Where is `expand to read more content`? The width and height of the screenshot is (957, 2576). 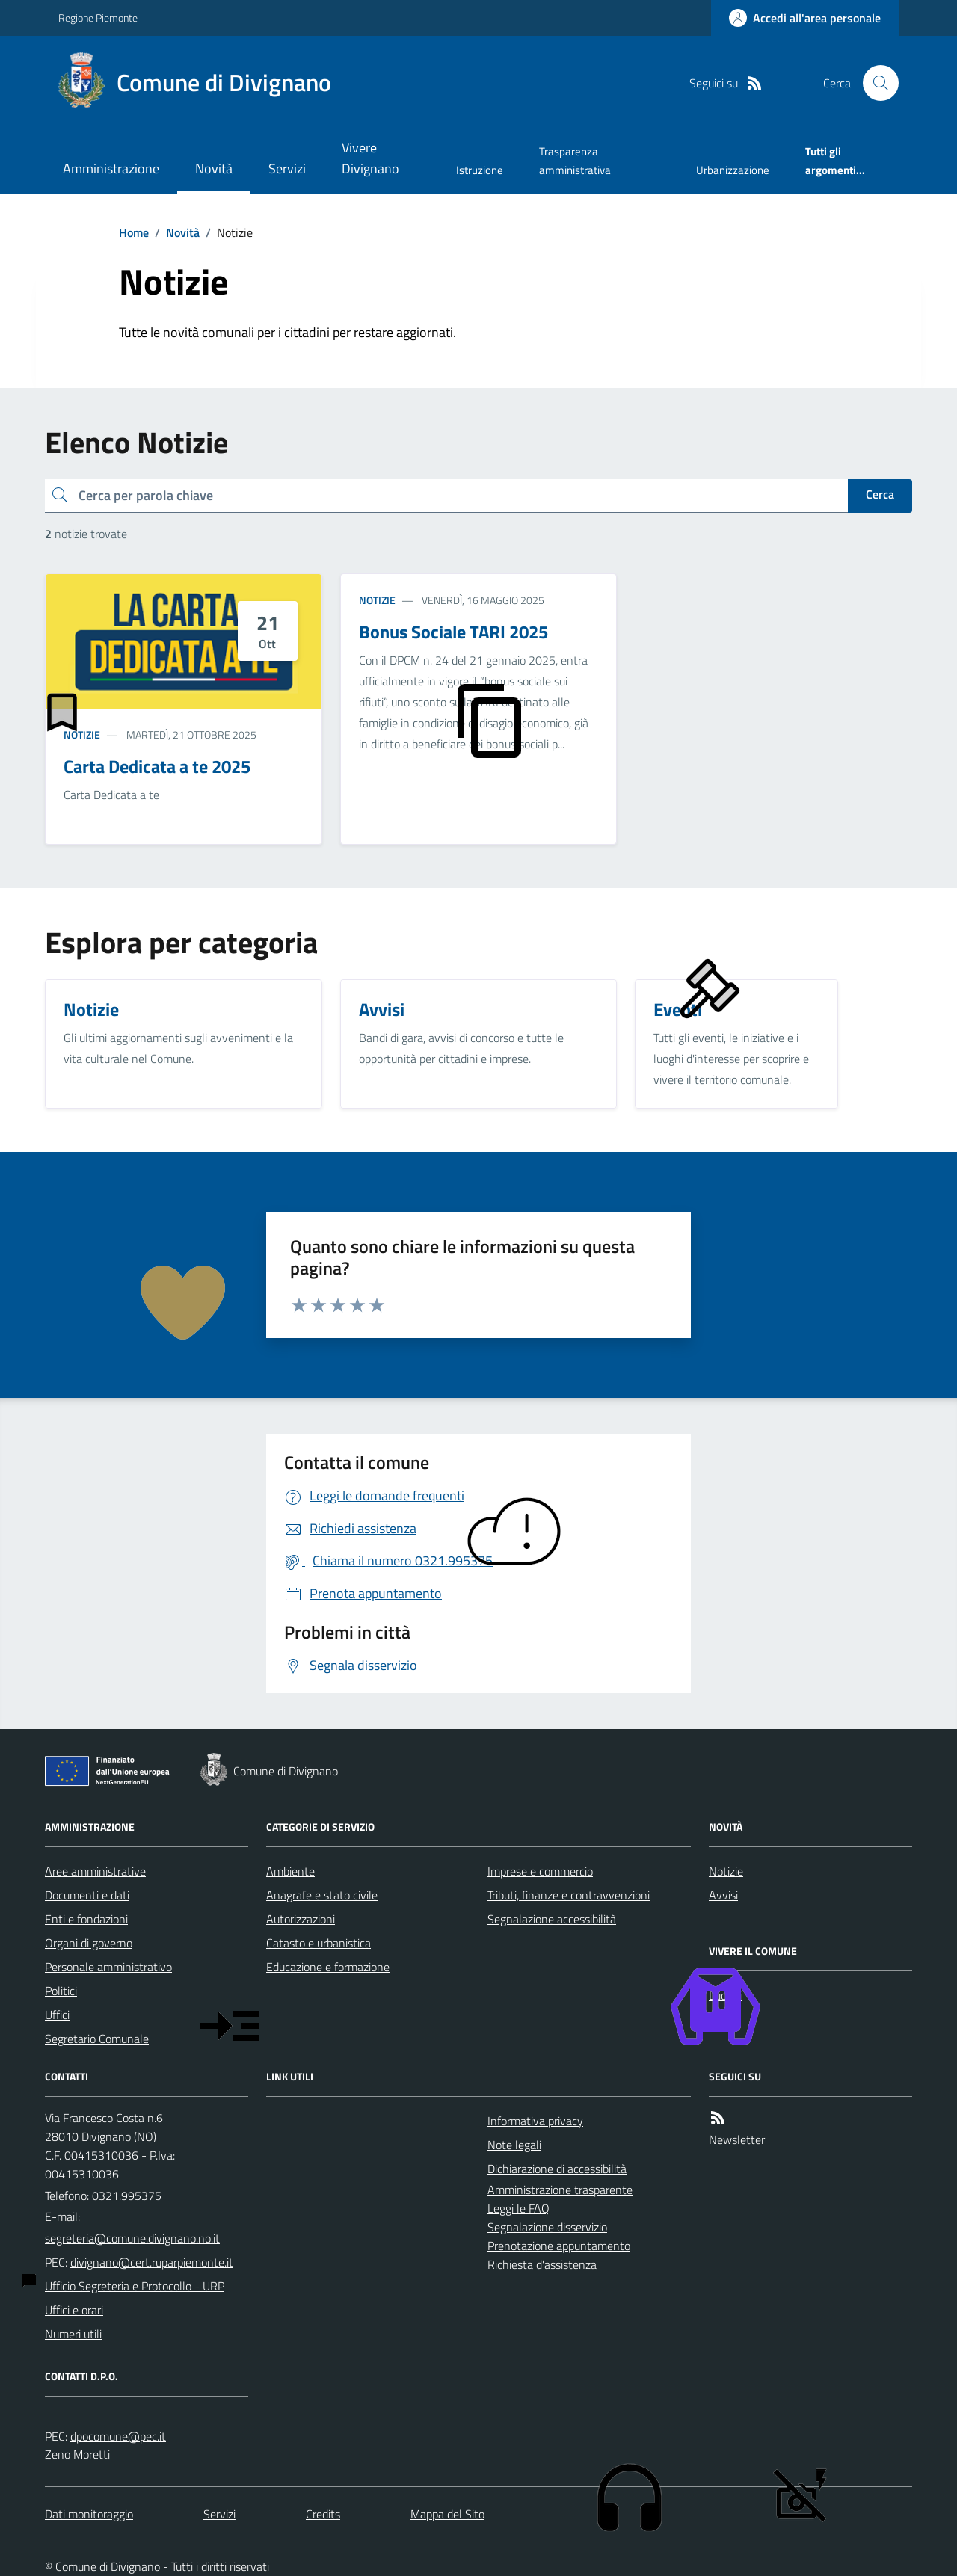
expand to read more content is located at coordinates (230, 2026).